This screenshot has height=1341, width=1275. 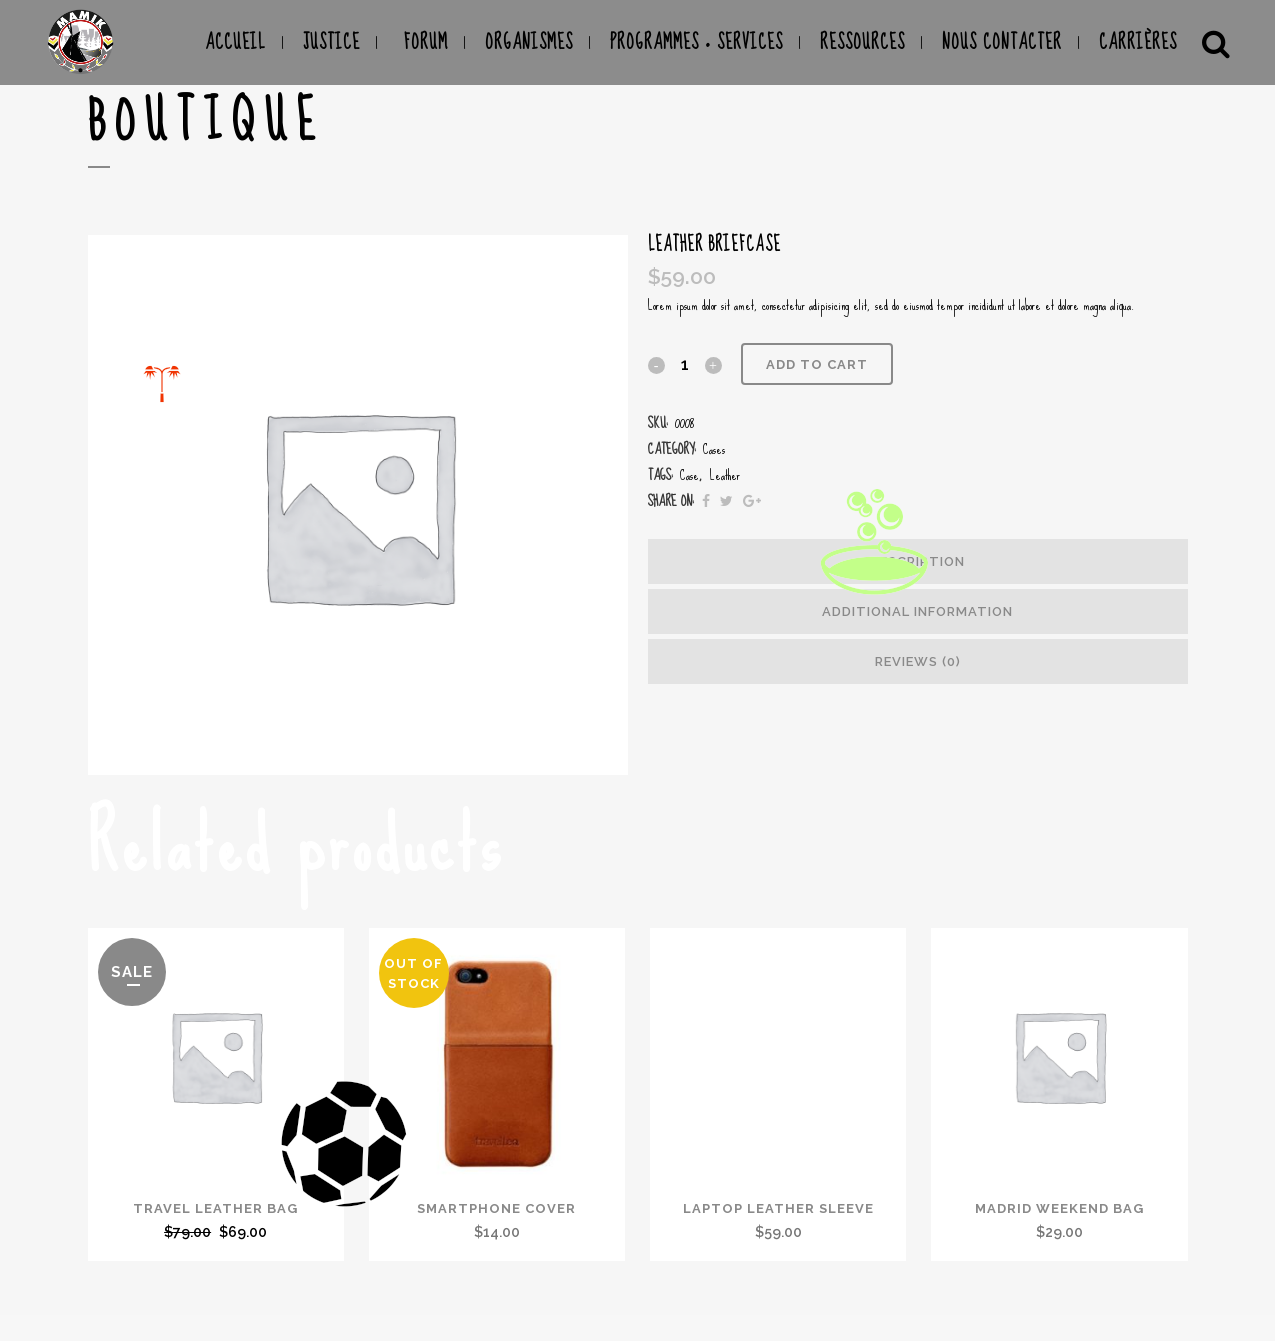 I want to click on toggle street lighting in city builder game, so click(x=162, y=384).